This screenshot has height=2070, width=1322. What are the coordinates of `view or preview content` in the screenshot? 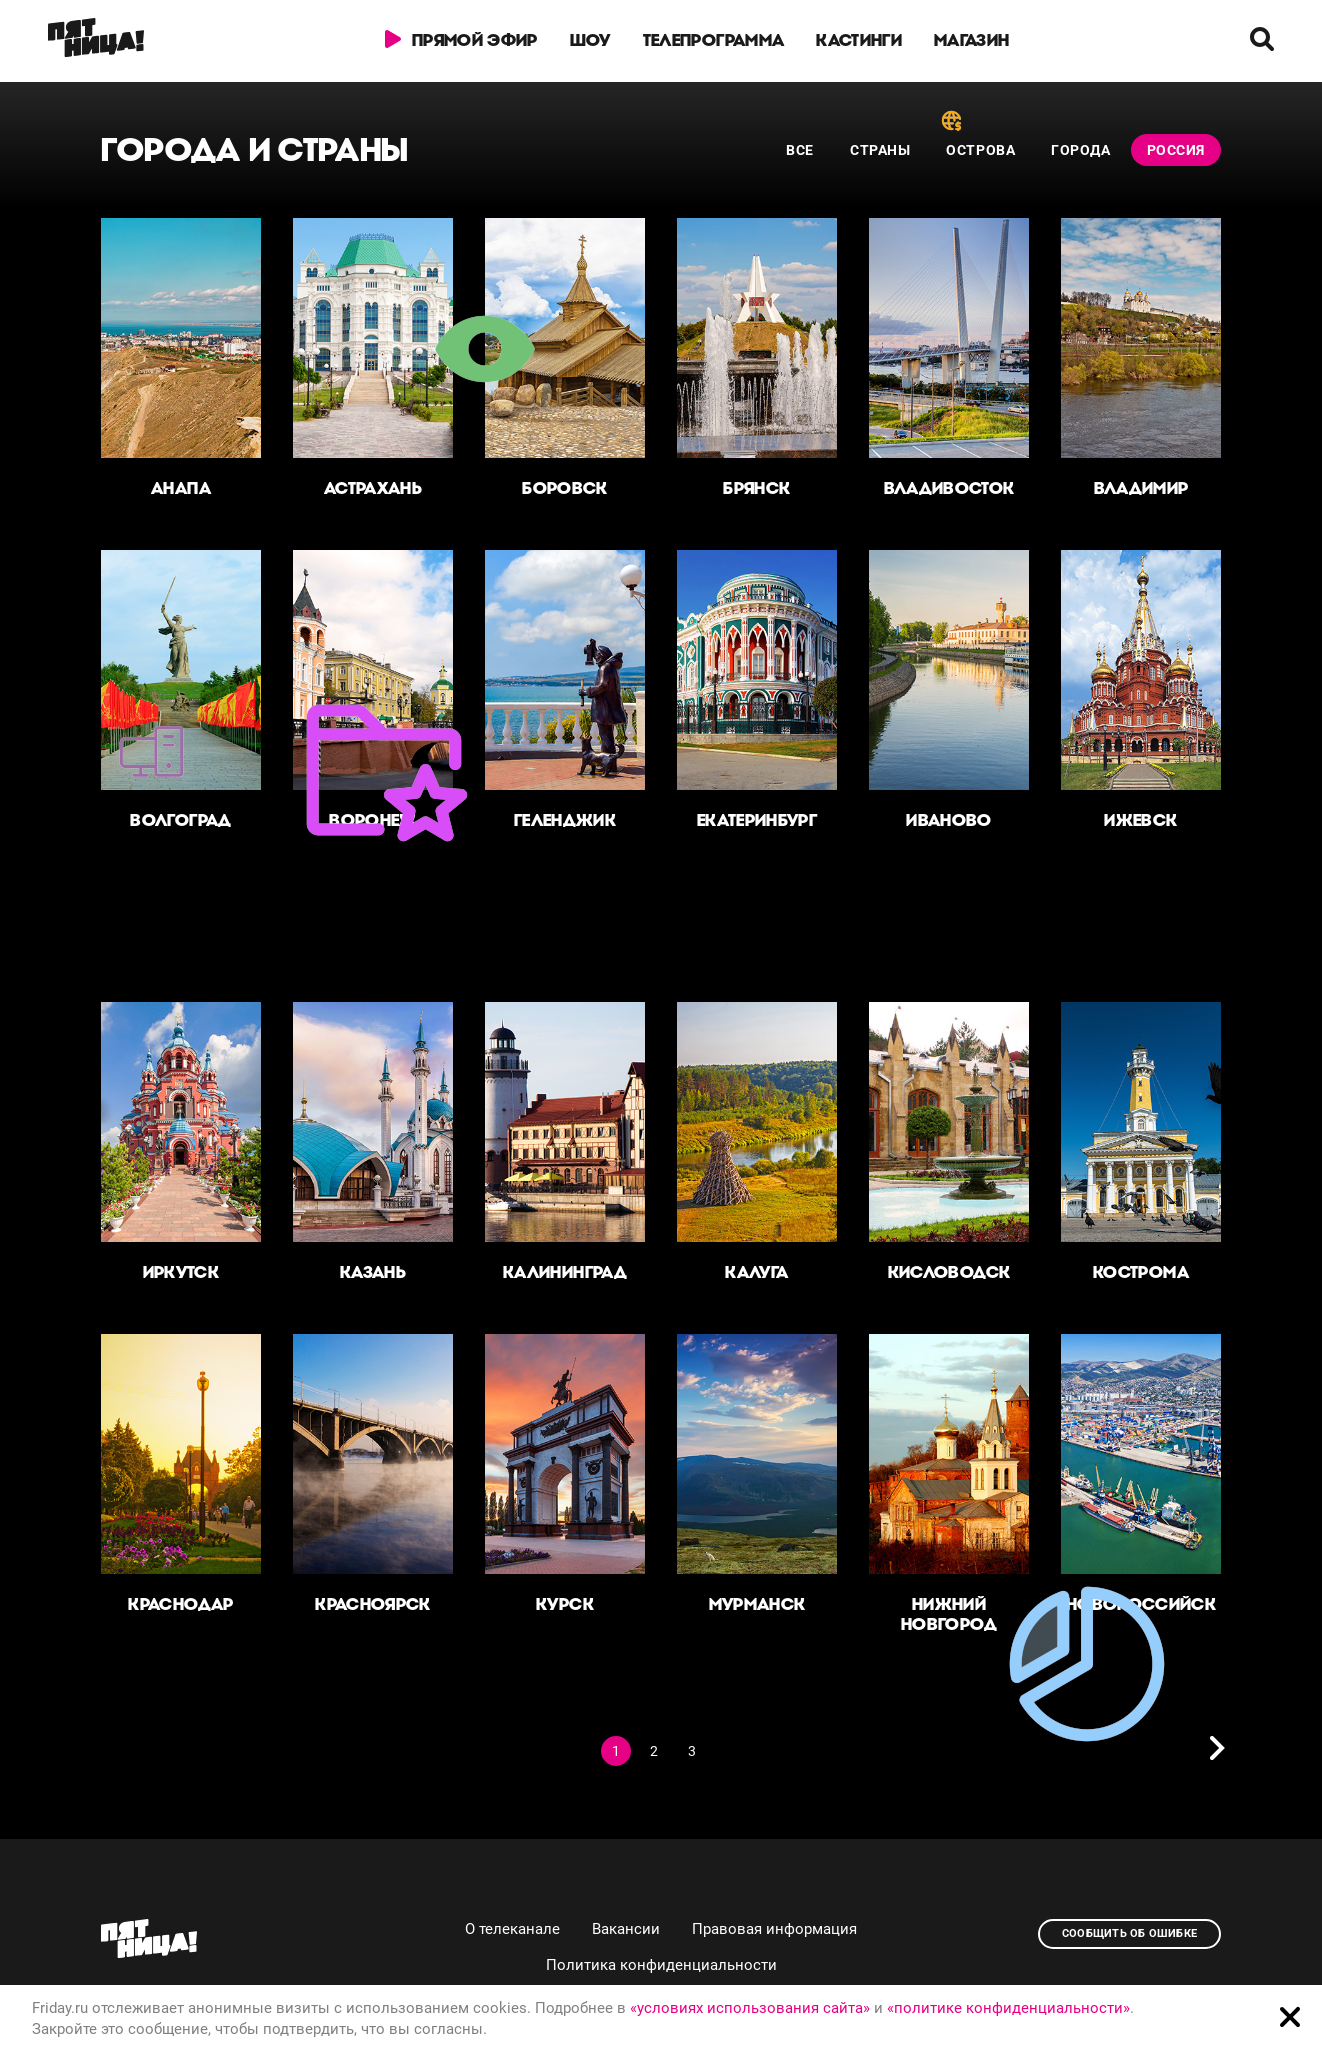 It's located at (485, 349).